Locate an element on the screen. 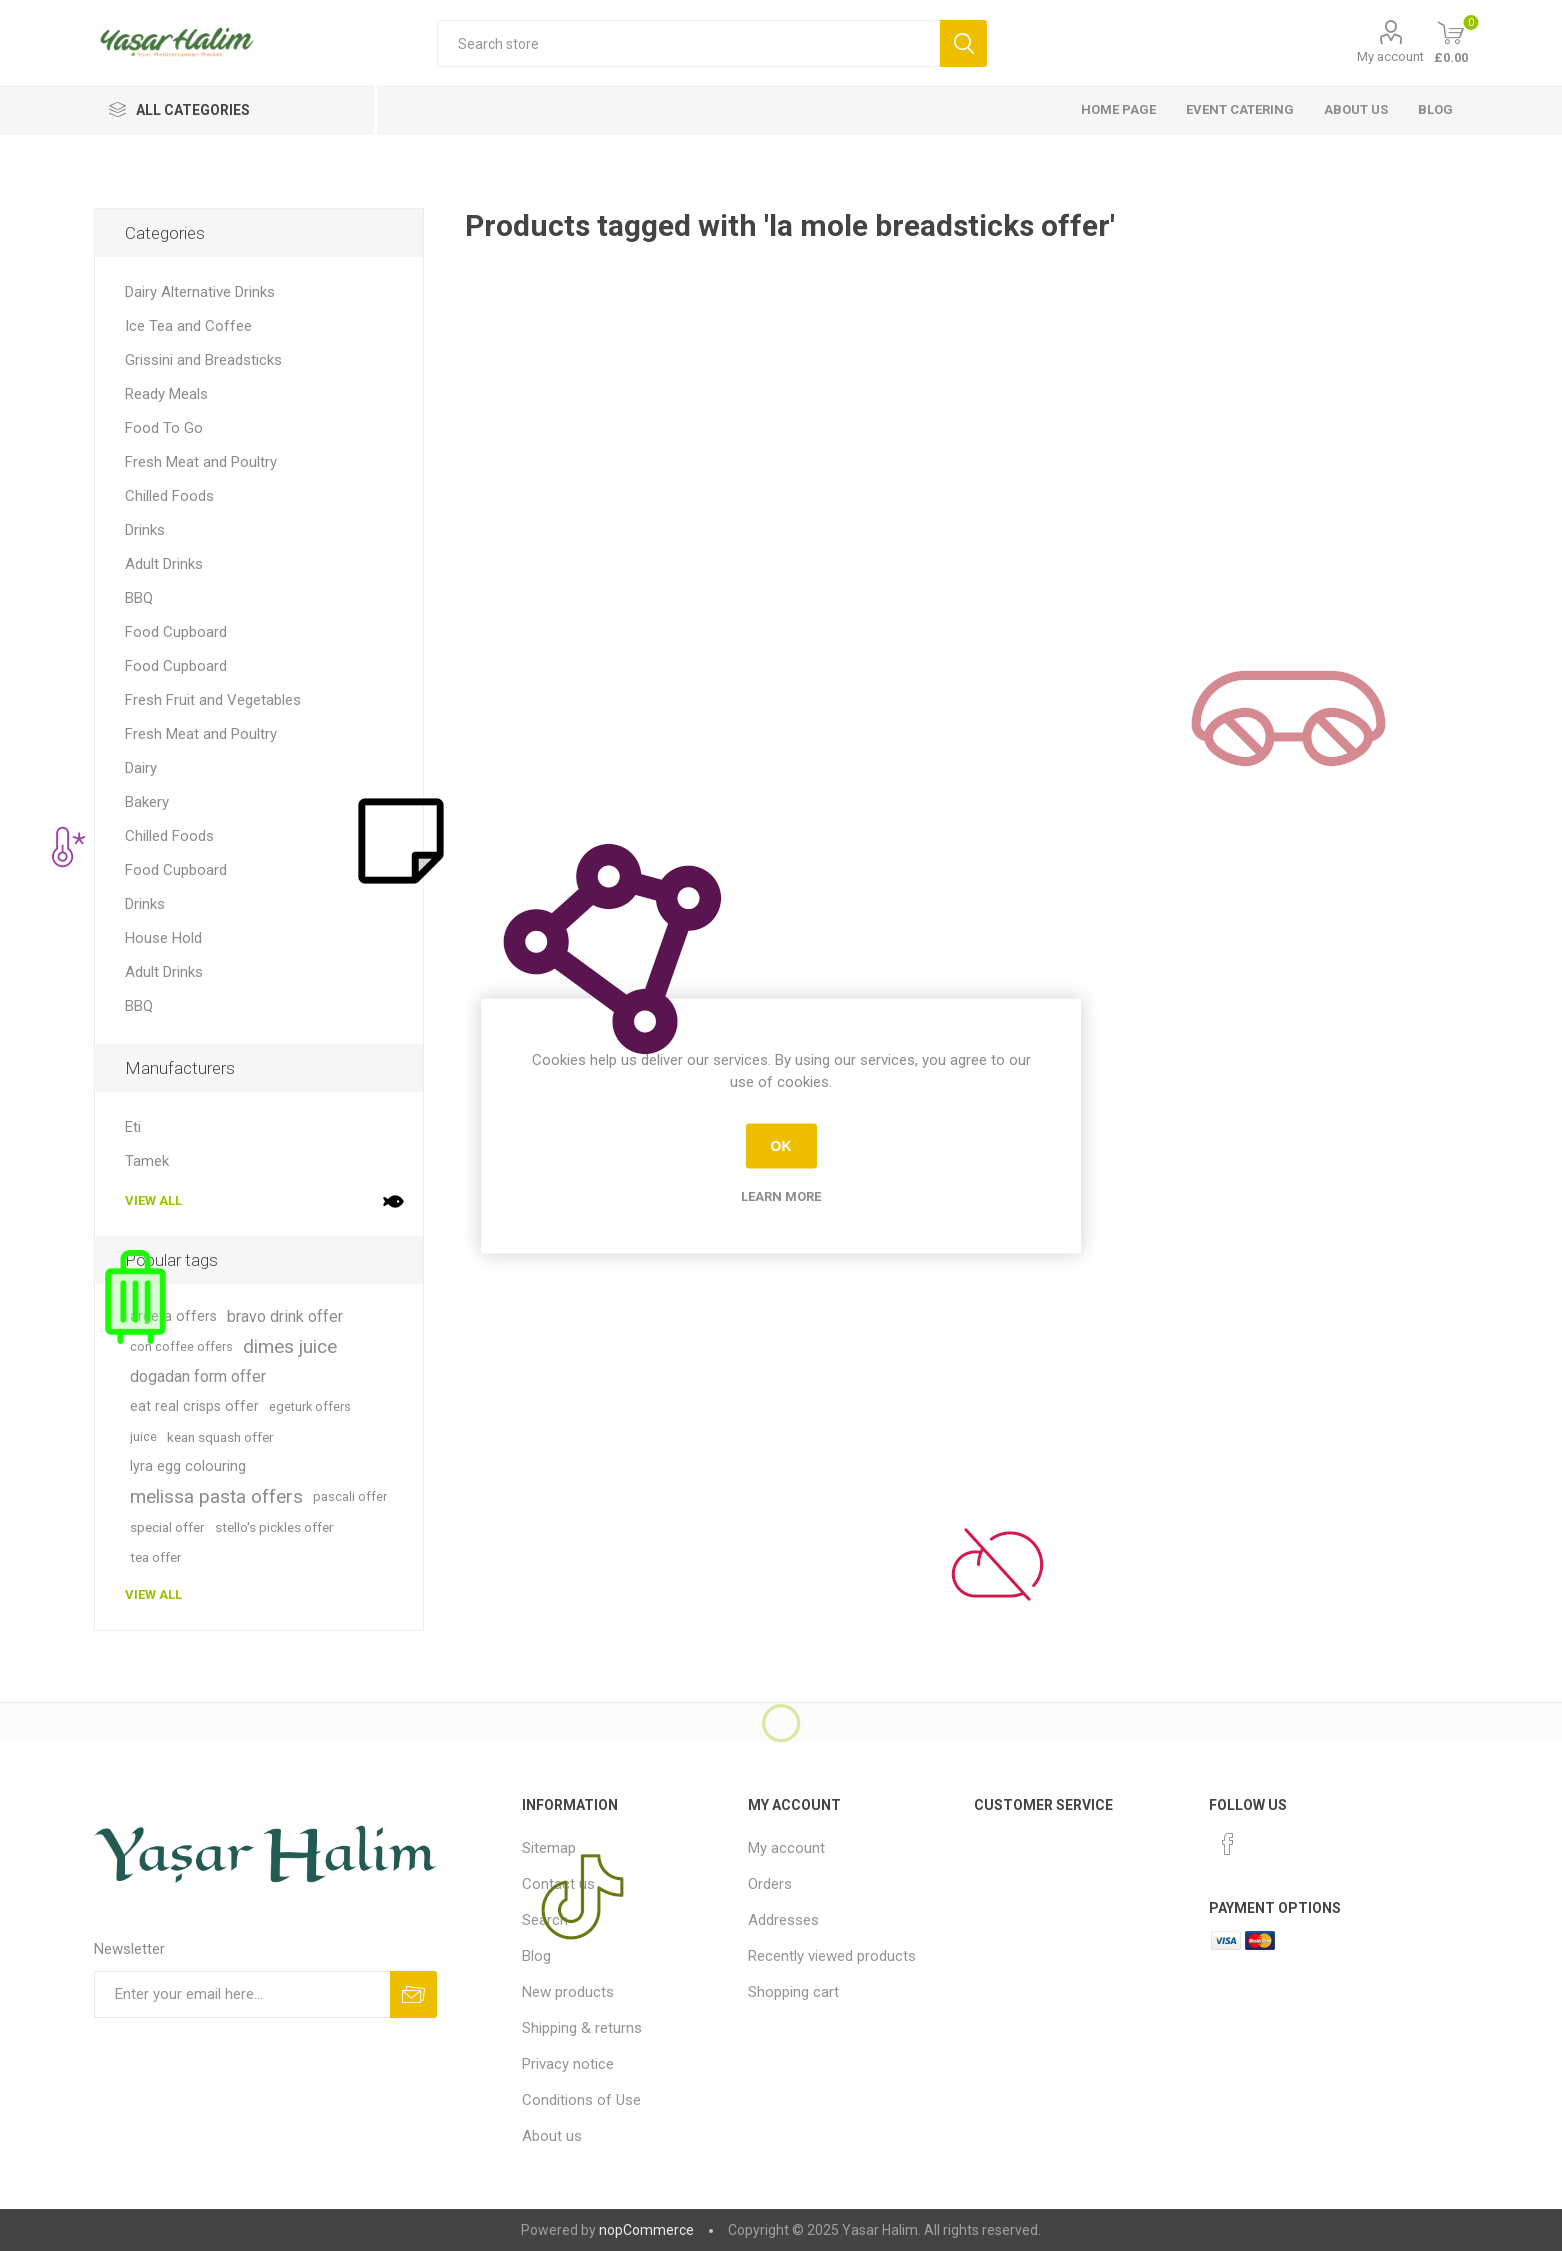 Image resolution: width=1562 pixels, height=2251 pixels. indicates low temperature or cold conditions is located at coordinates (64, 847).